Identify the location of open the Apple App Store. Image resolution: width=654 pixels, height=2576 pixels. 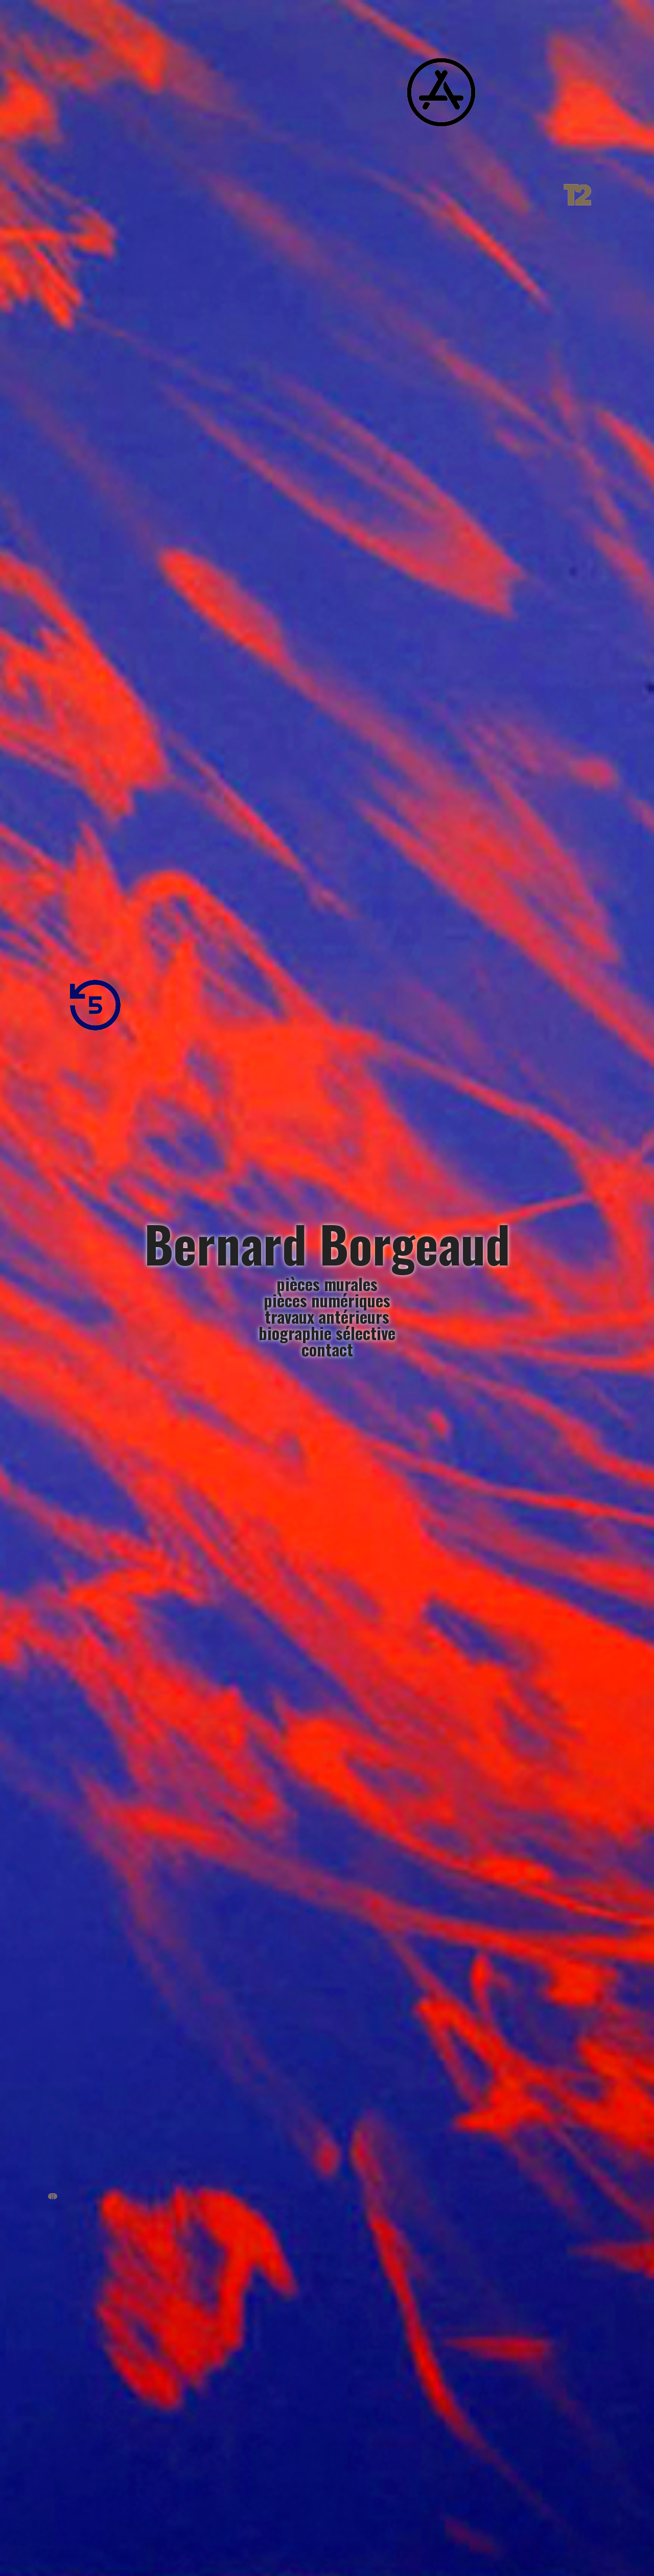
(441, 92).